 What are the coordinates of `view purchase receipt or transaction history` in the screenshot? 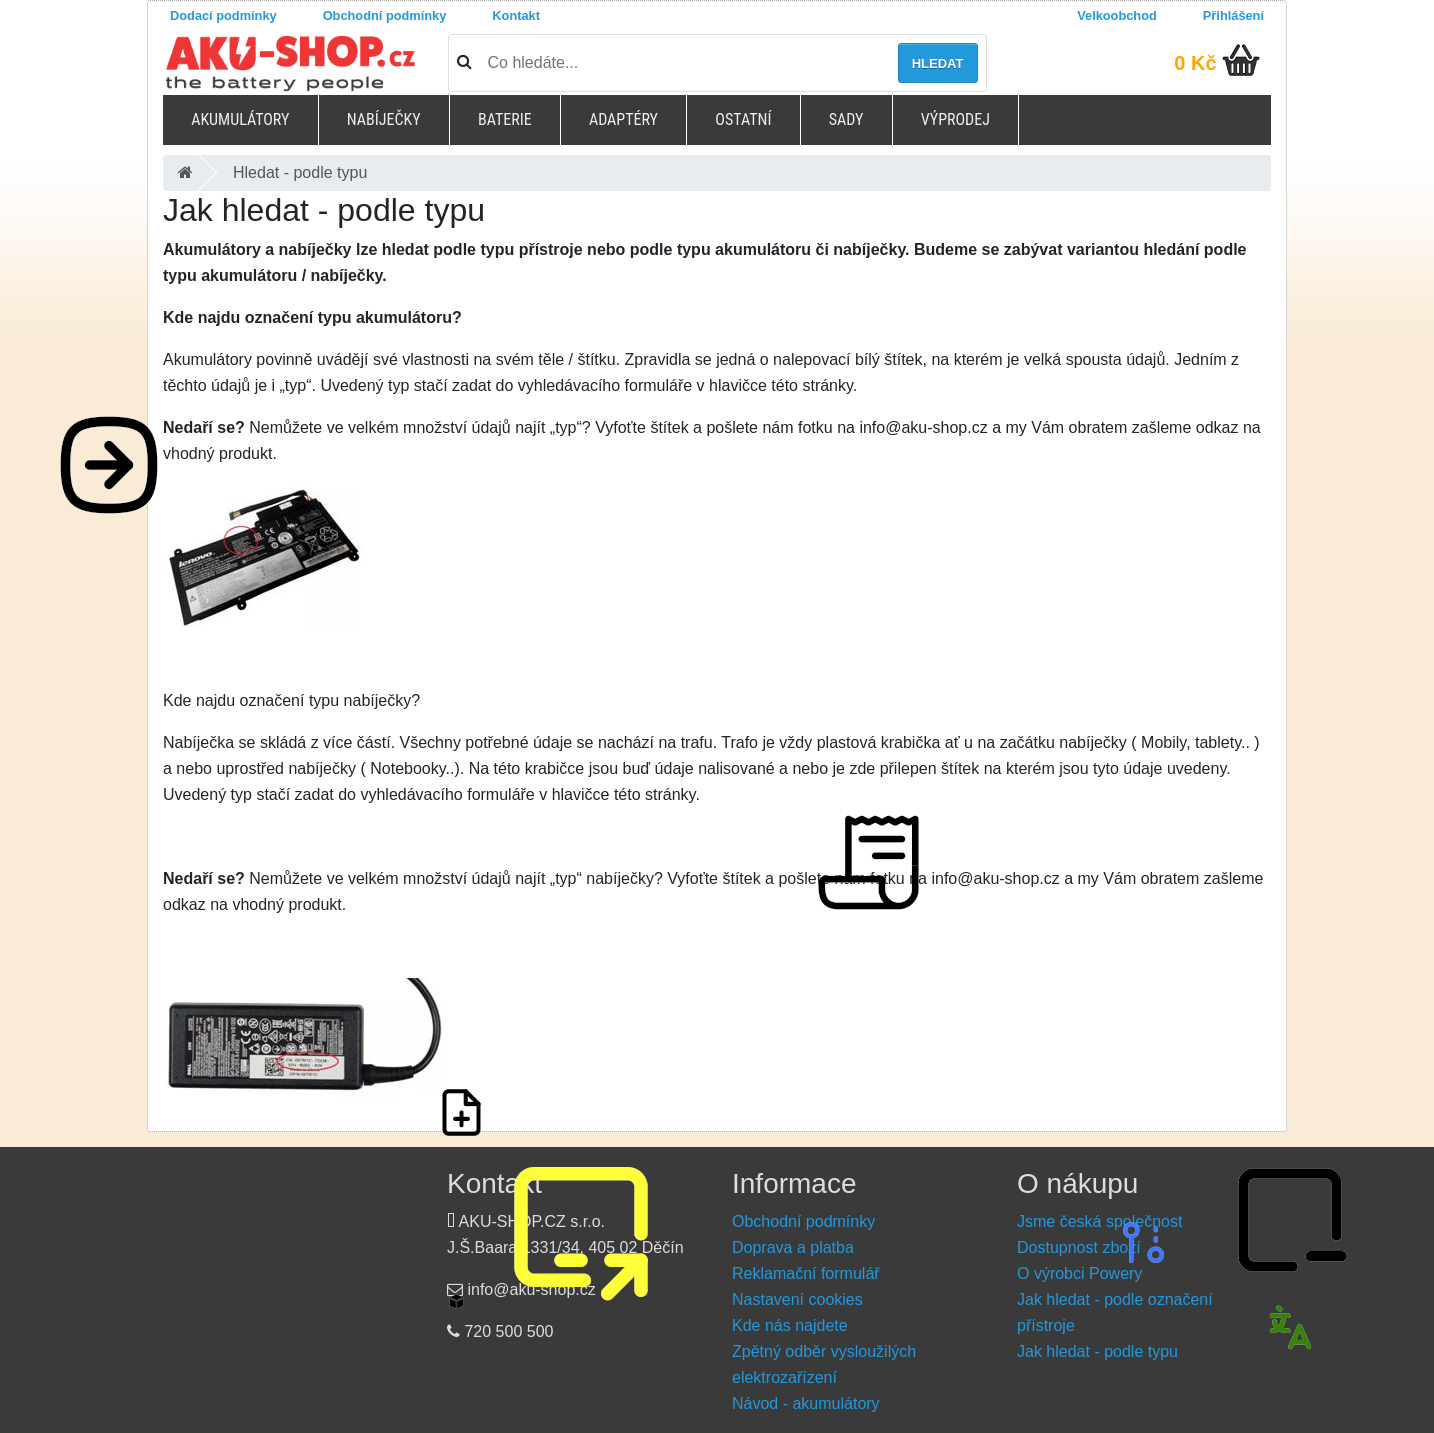 It's located at (868, 862).